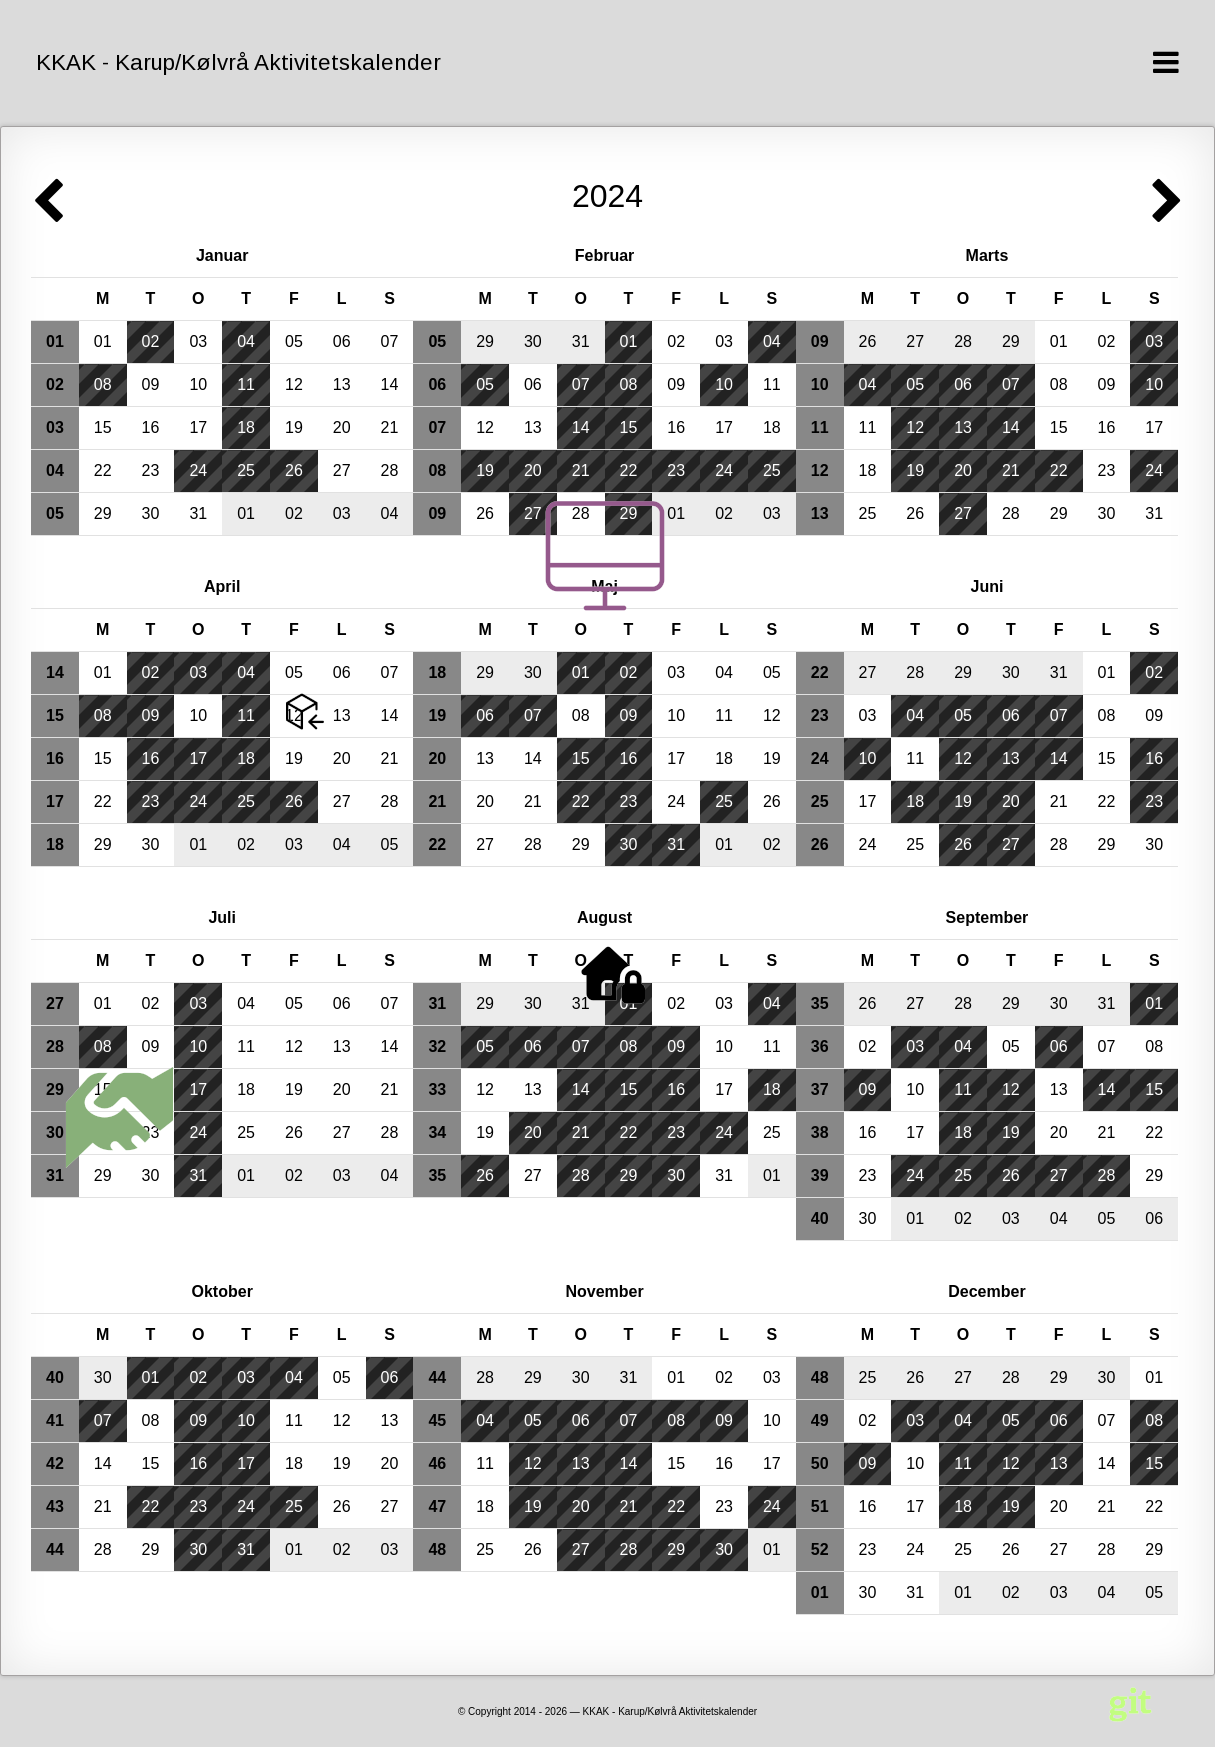 The height and width of the screenshot is (1747, 1215). I want to click on access help or support resources, so click(119, 1114).